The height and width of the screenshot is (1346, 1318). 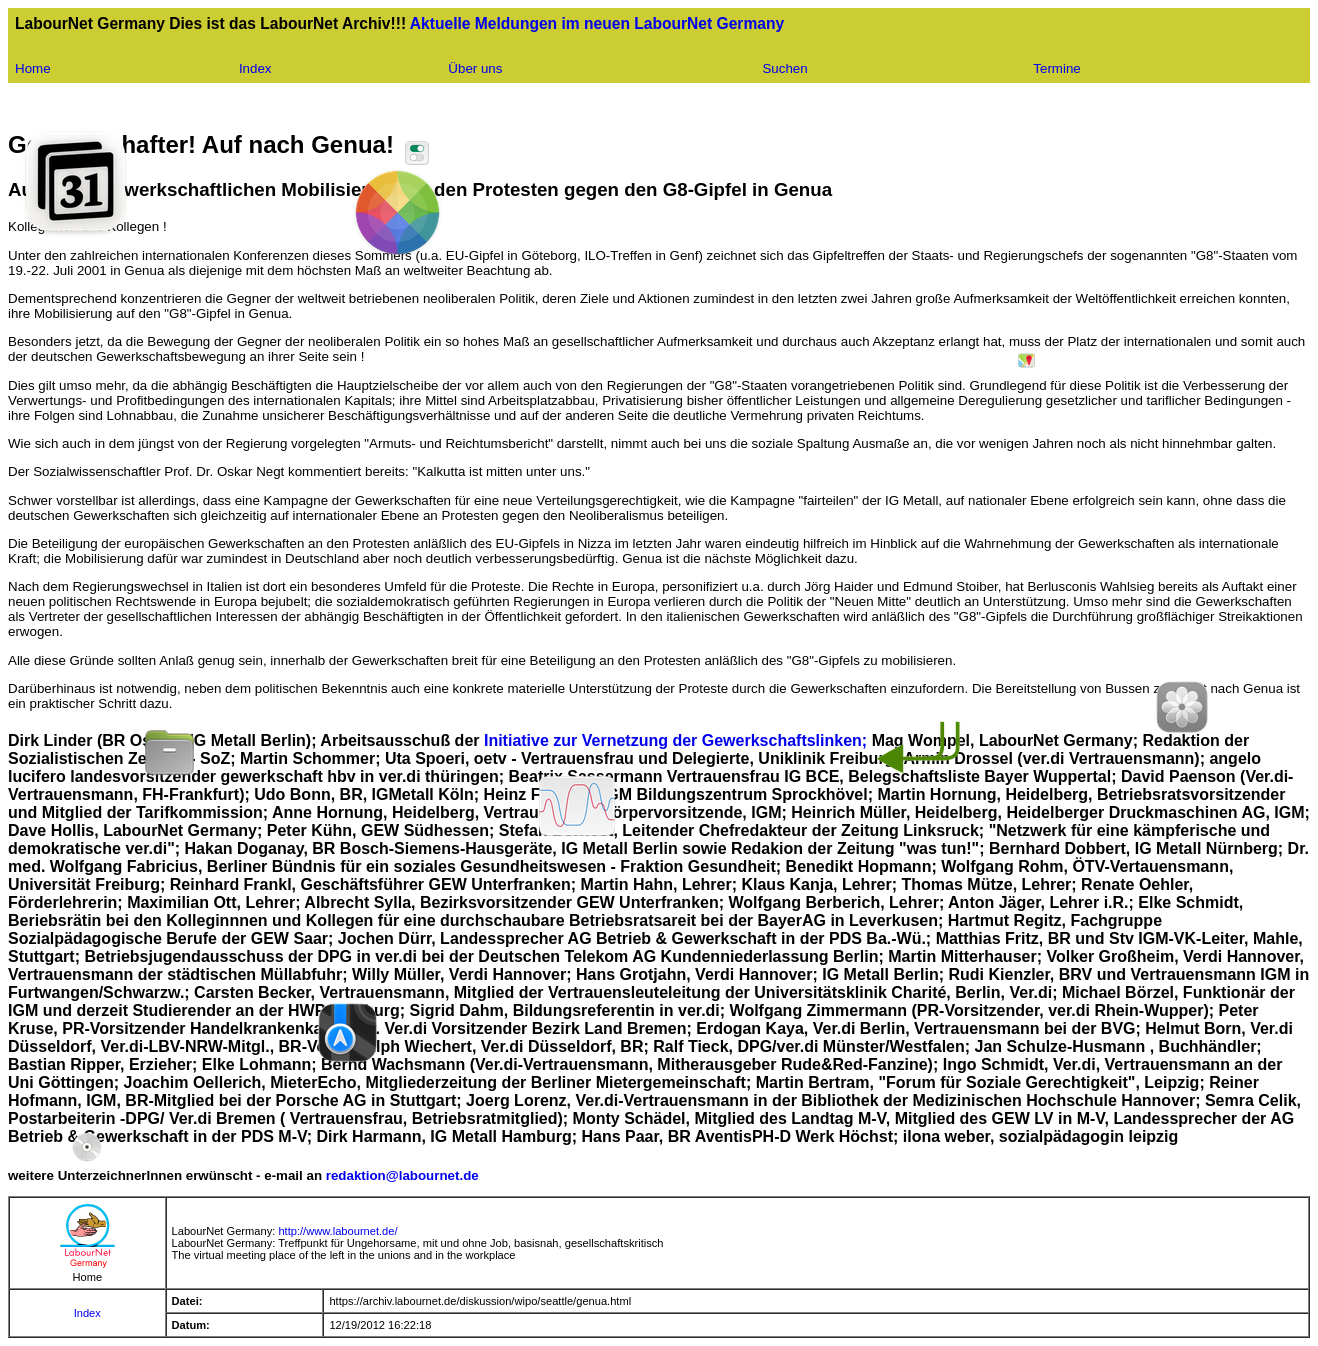 I want to click on open the file manager application, so click(x=169, y=752).